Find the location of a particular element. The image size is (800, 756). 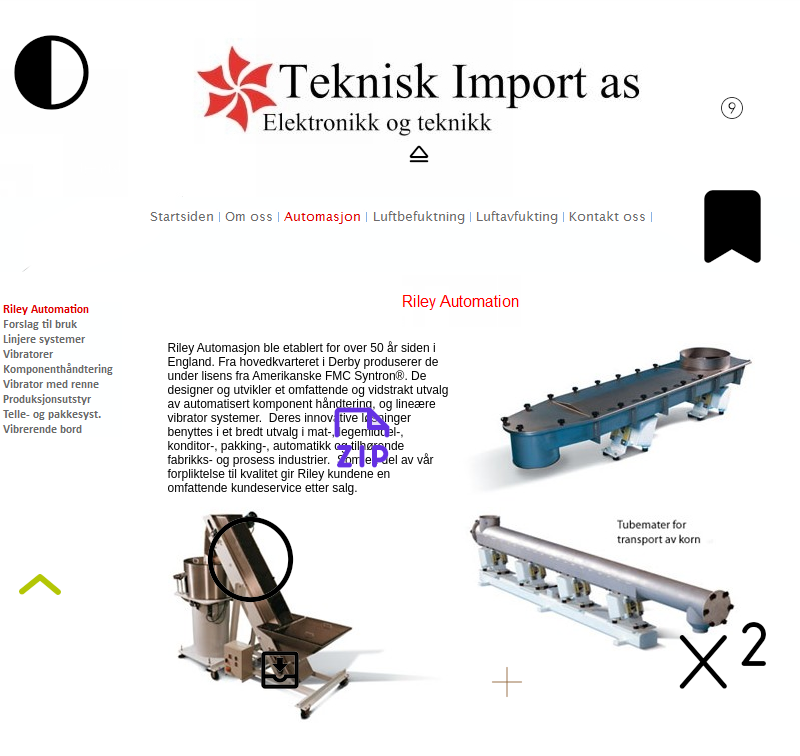

collapse an expanded section or menu is located at coordinates (40, 586).